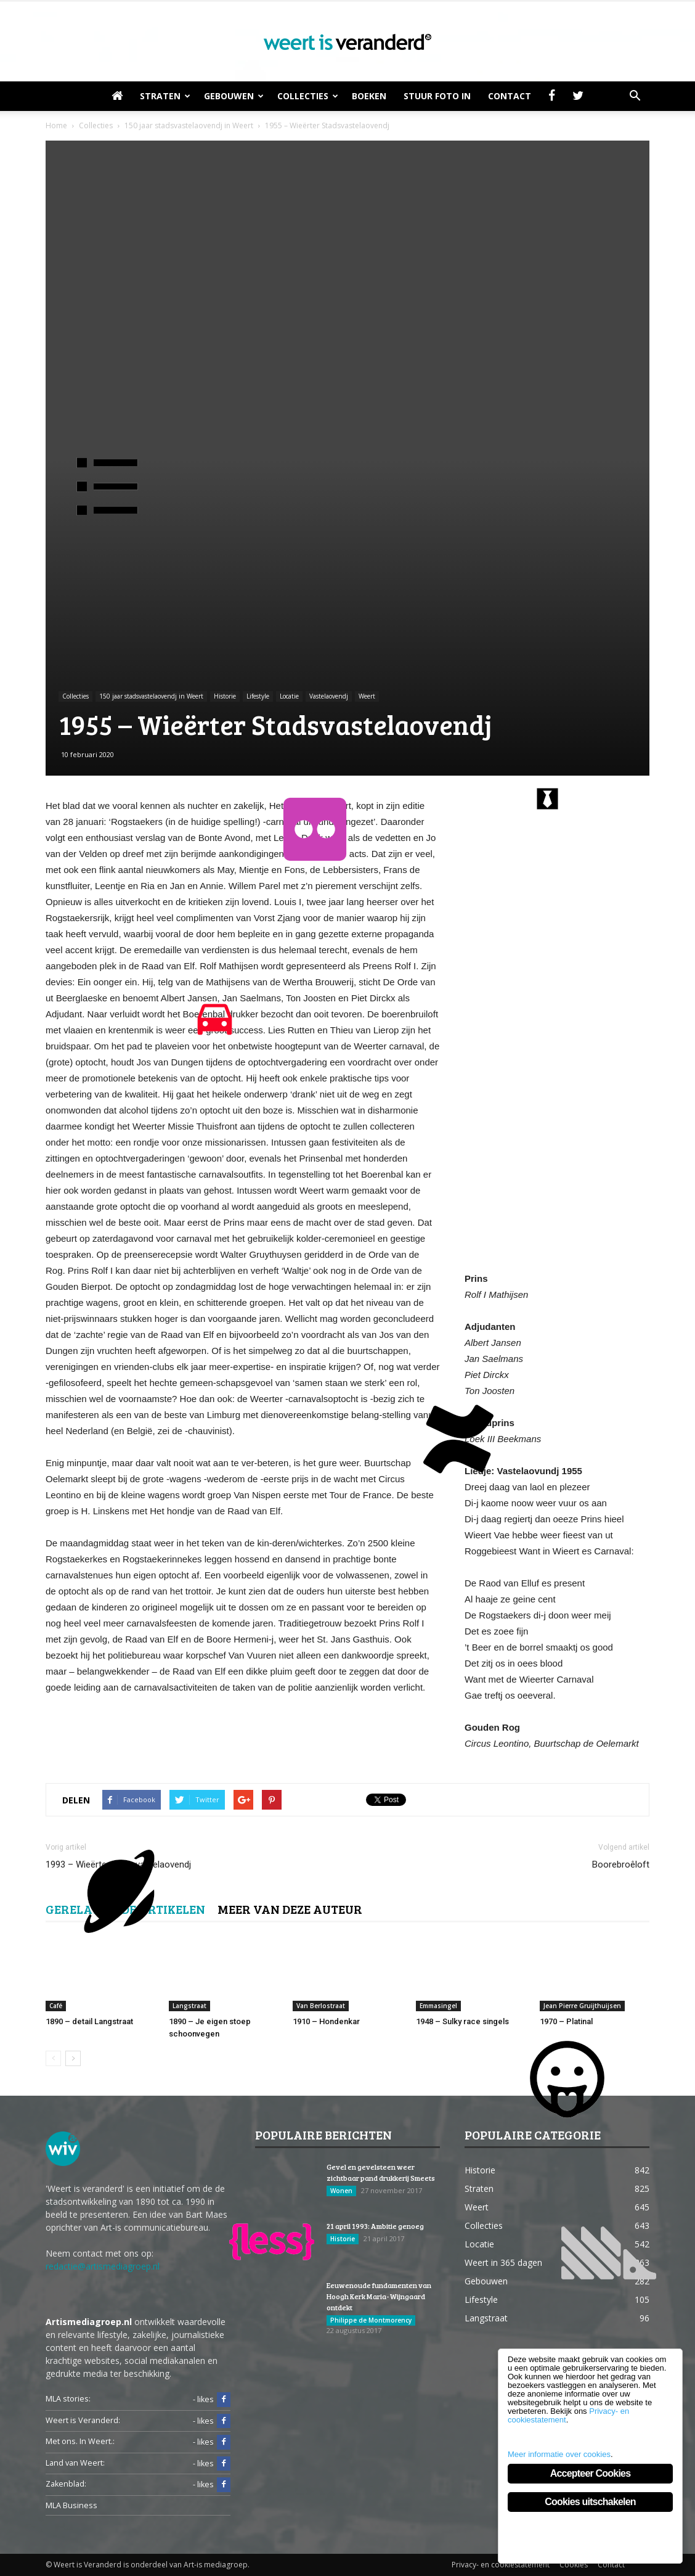 The height and width of the screenshot is (2576, 695). Describe the element at coordinates (609, 2253) in the screenshot. I see `open PostHog analytics dashboard` at that location.